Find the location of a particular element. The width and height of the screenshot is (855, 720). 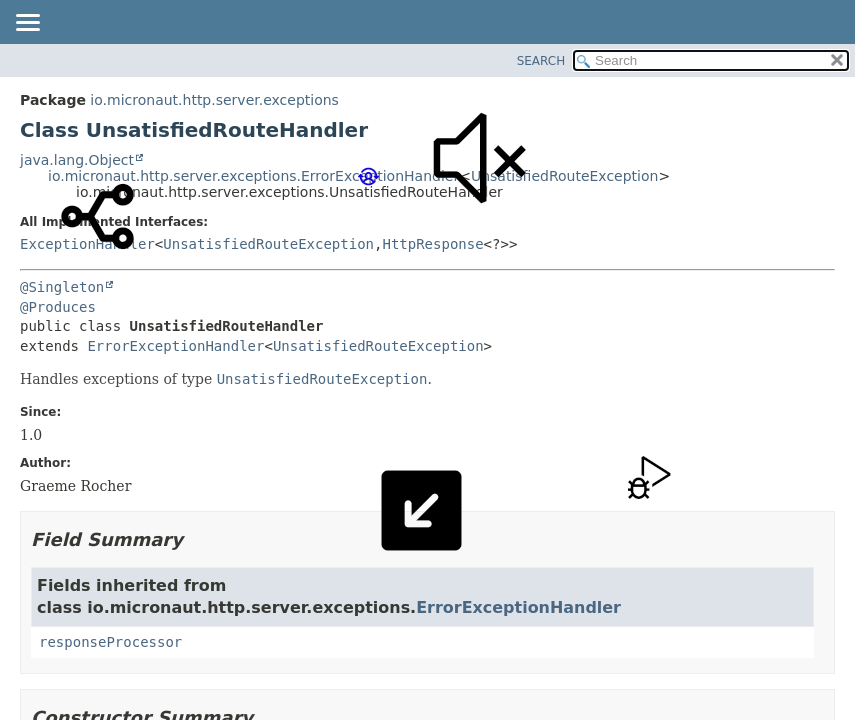

move content to bottom-left corner is located at coordinates (421, 510).